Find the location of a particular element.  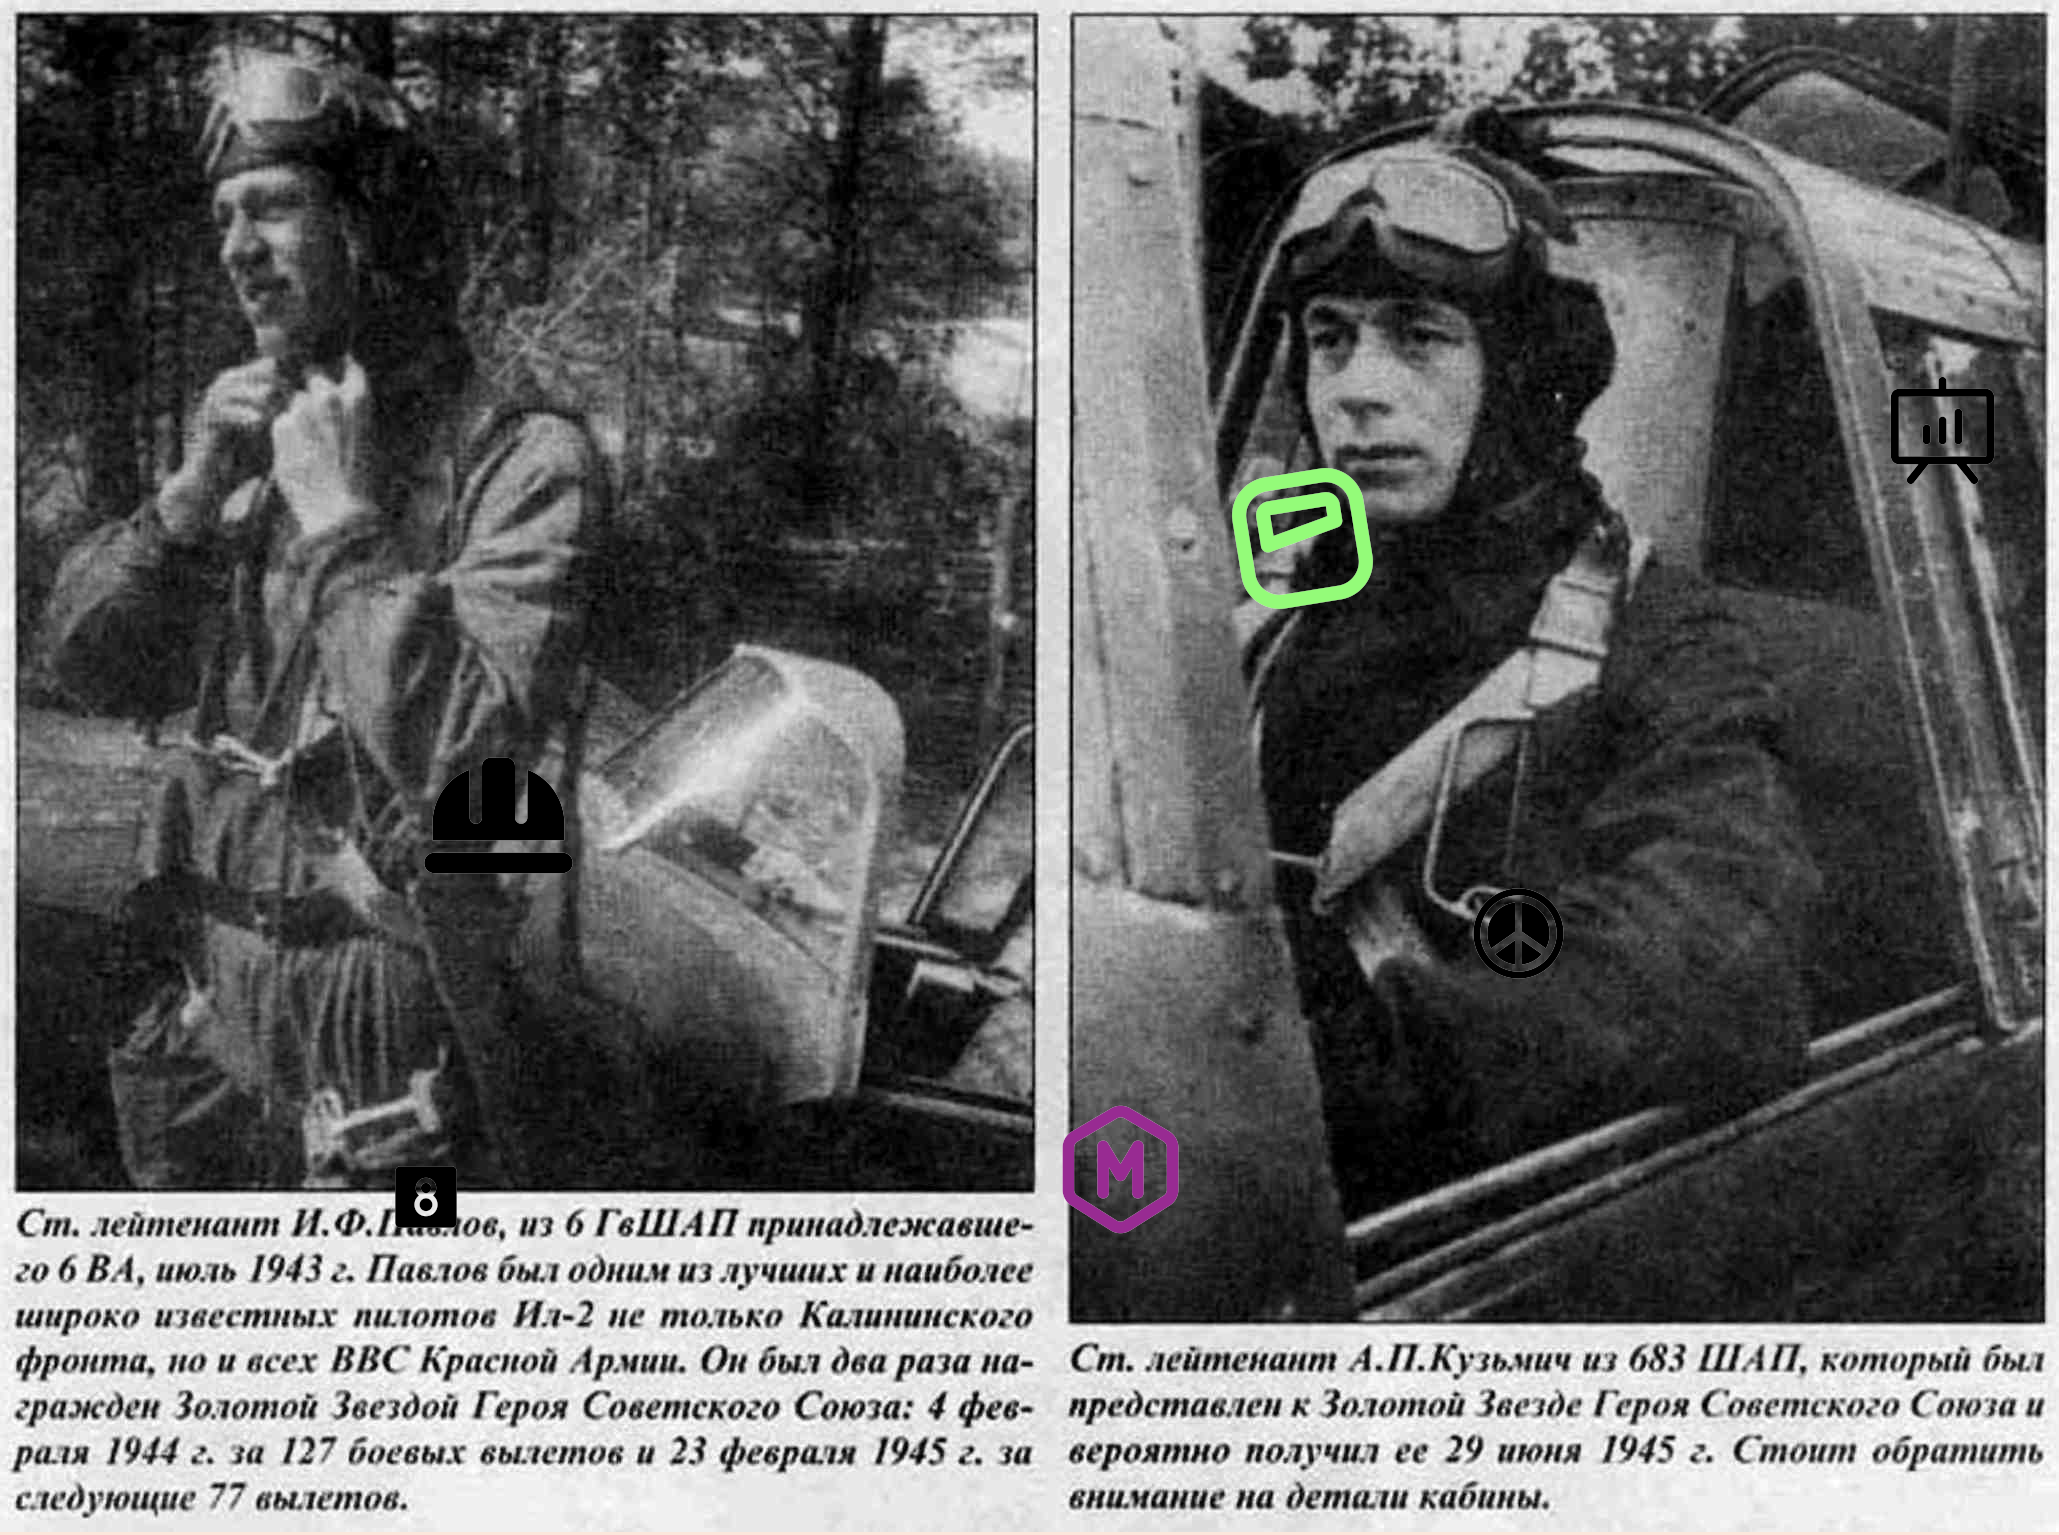

view construction or work zone information is located at coordinates (498, 815).